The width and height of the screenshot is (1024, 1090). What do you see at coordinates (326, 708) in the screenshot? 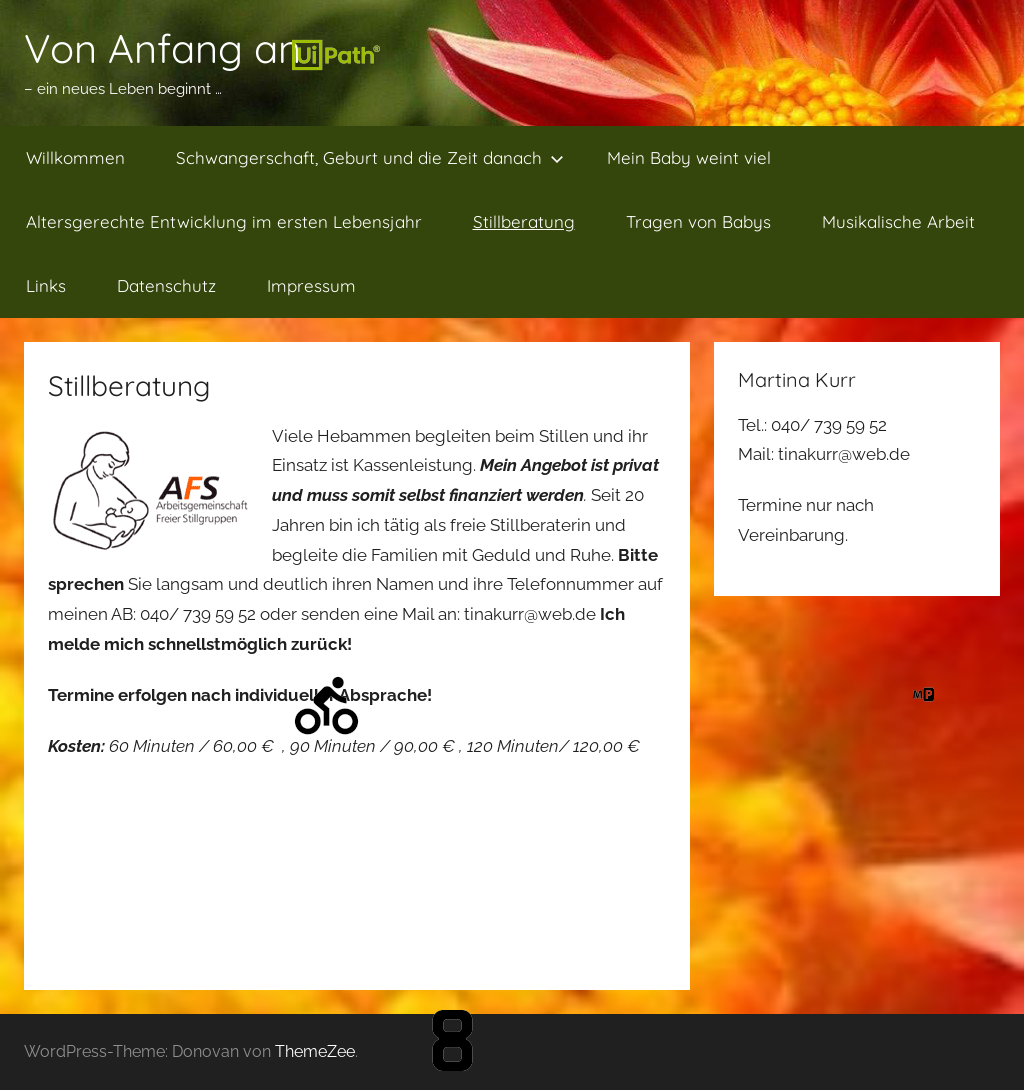
I see `access cycling or bike route directions` at bounding box center [326, 708].